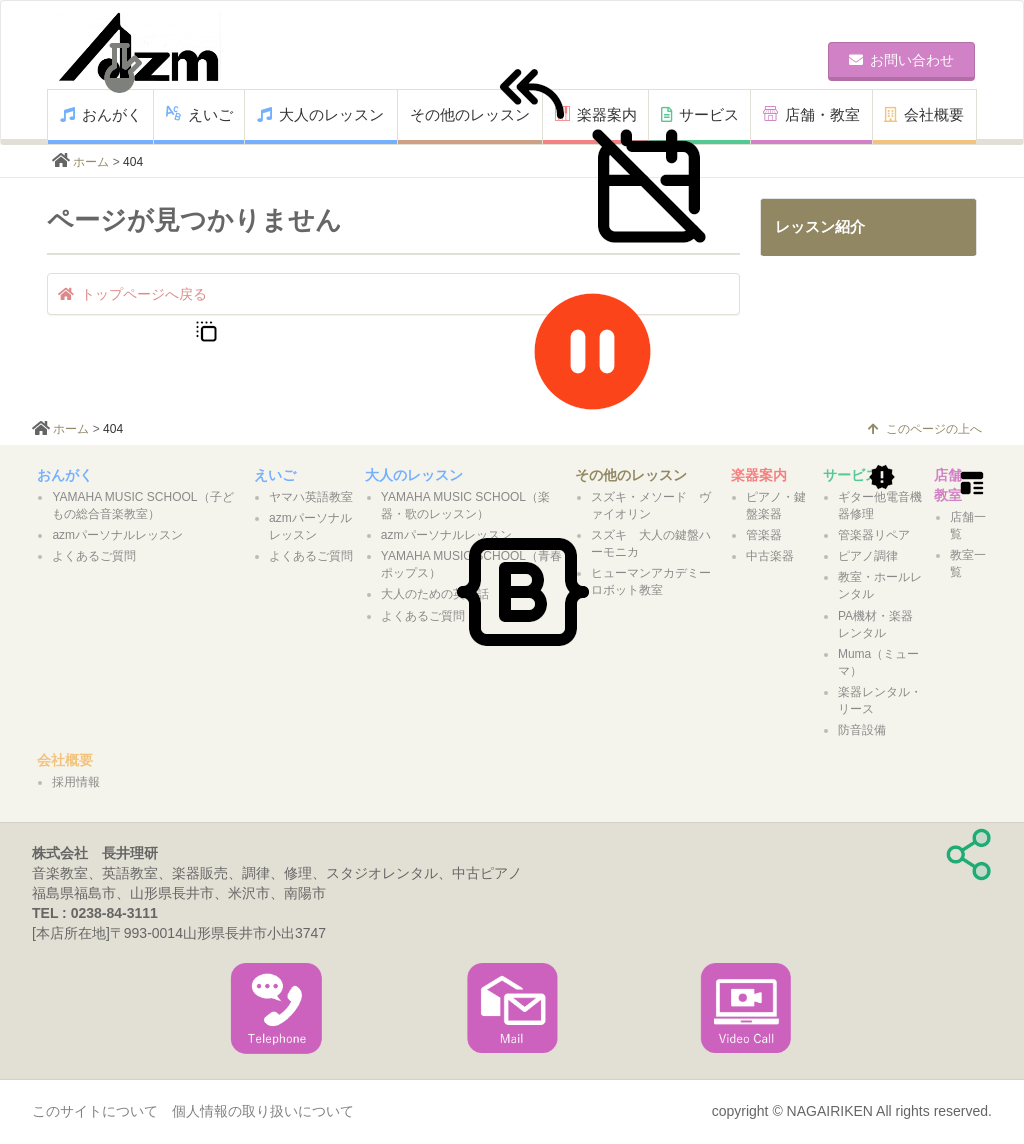 This screenshot has width=1024, height=1144. I want to click on pause media playback, so click(592, 351).